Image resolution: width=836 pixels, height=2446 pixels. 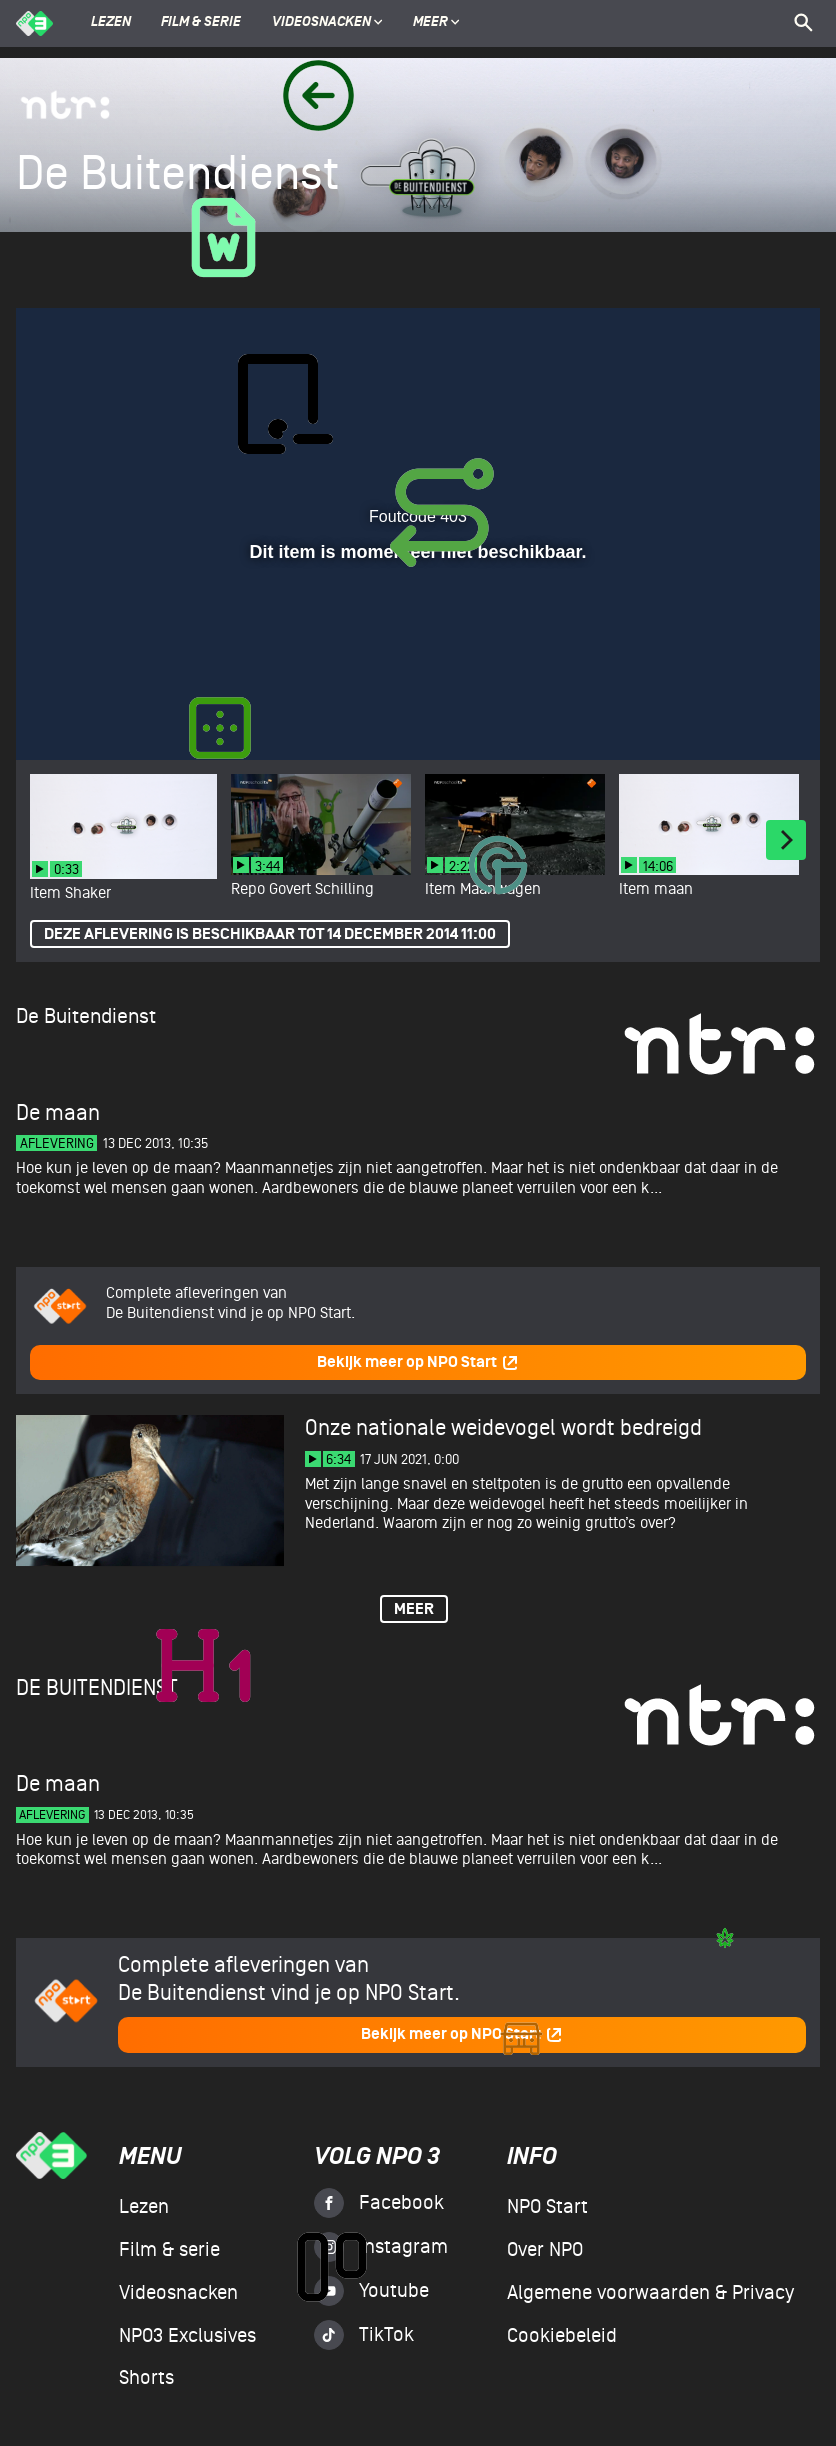 I want to click on format text as heading level 1, so click(x=208, y=1665).